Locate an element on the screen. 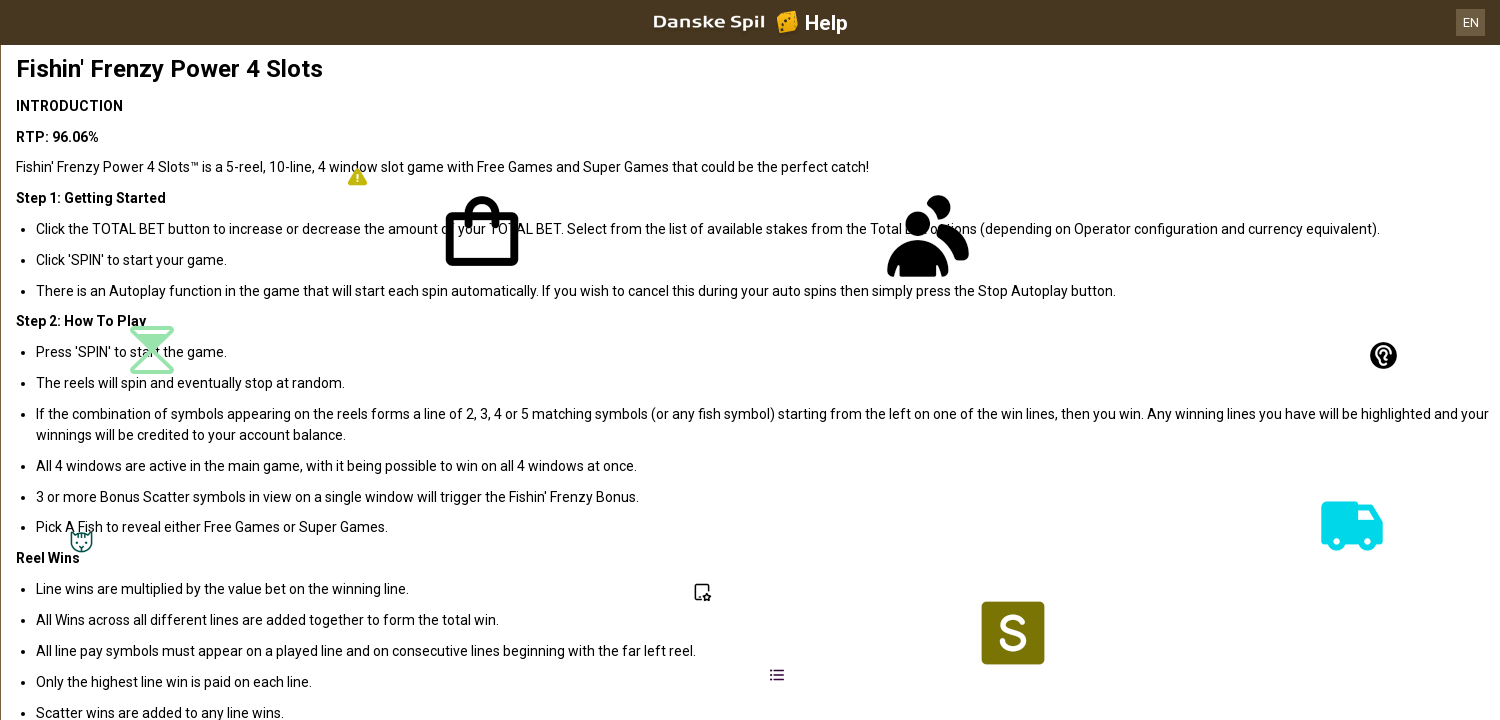  view friends list is located at coordinates (928, 236).